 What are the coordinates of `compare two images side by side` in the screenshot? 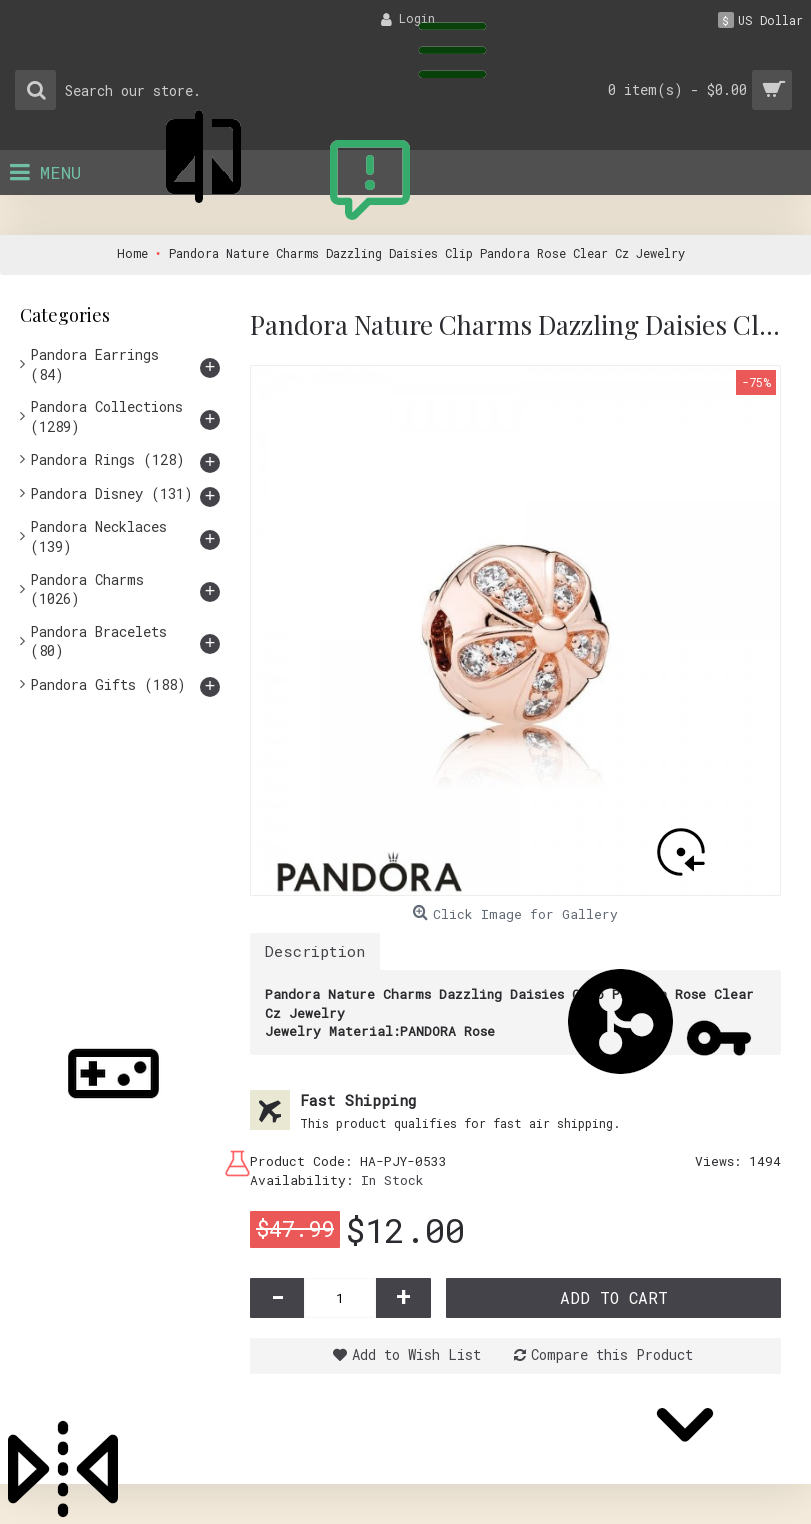 It's located at (203, 156).